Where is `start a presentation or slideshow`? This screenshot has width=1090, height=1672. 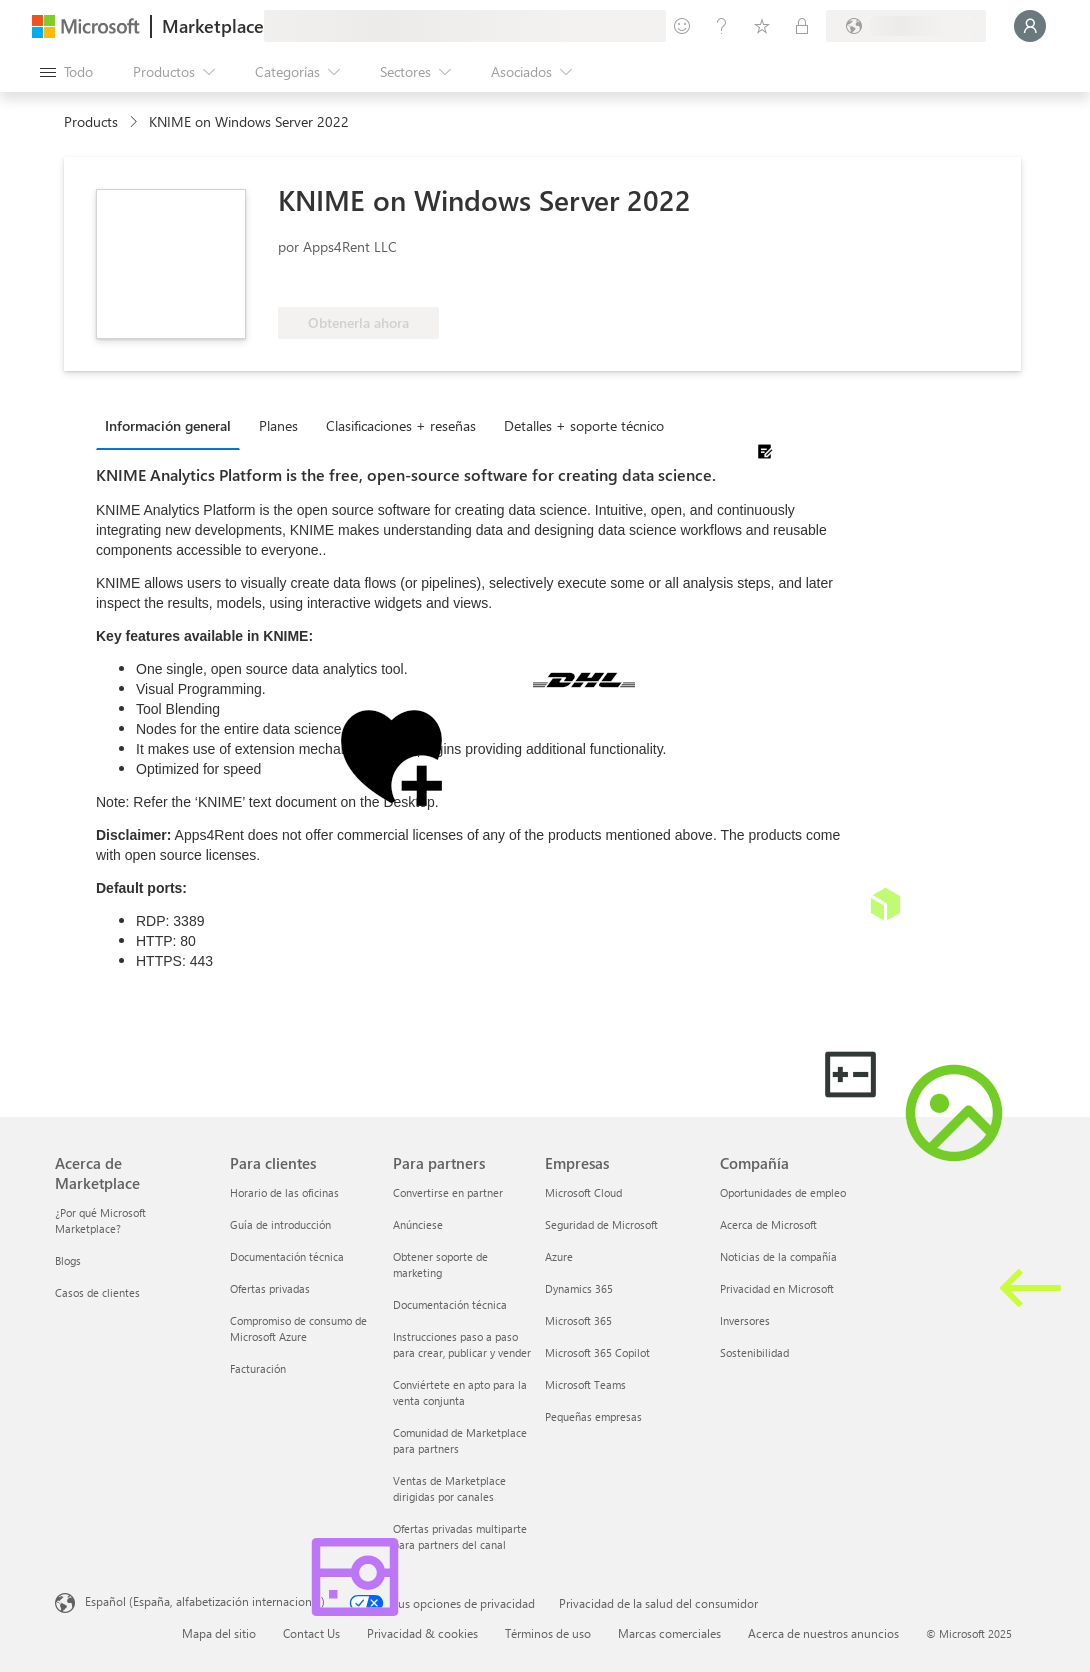
start a presentation or slideshow is located at coordinates (355, 1577).